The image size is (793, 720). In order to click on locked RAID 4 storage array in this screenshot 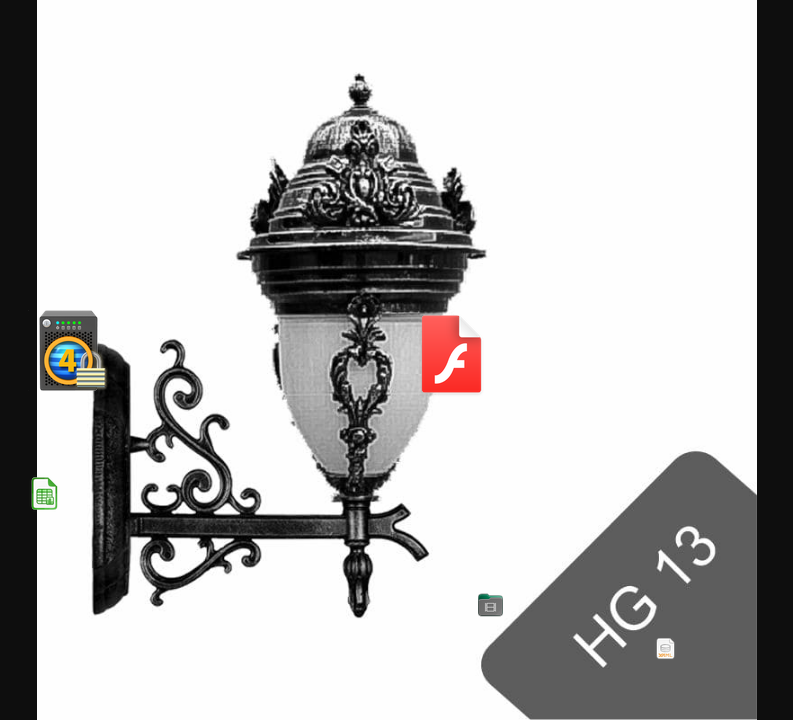, I will do `click(68, 350)`.